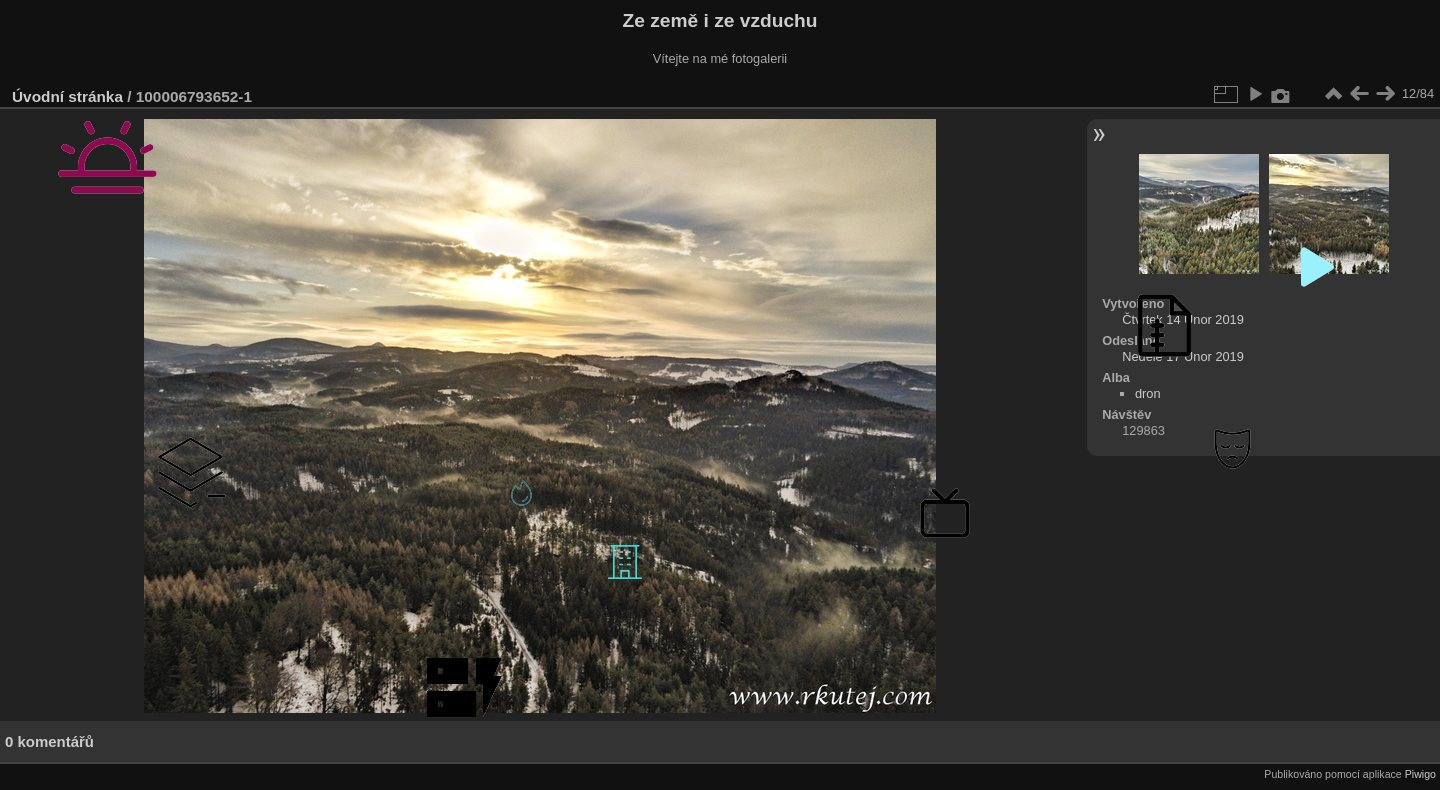 The image size is (1440, 790). Describe the element at coordinates (945, 513) in the screenshot. I see `access tv or video streaming features` at that location.